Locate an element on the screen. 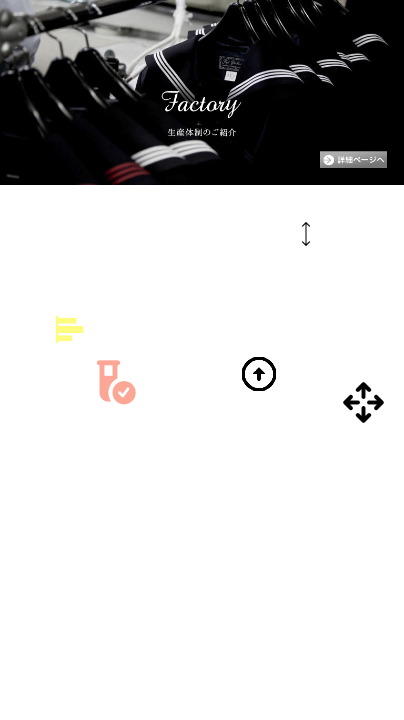 Image resolution: width=404 pixels, height=720 pixels. view horizontal bar chart data is located at coordinates (68, 329).